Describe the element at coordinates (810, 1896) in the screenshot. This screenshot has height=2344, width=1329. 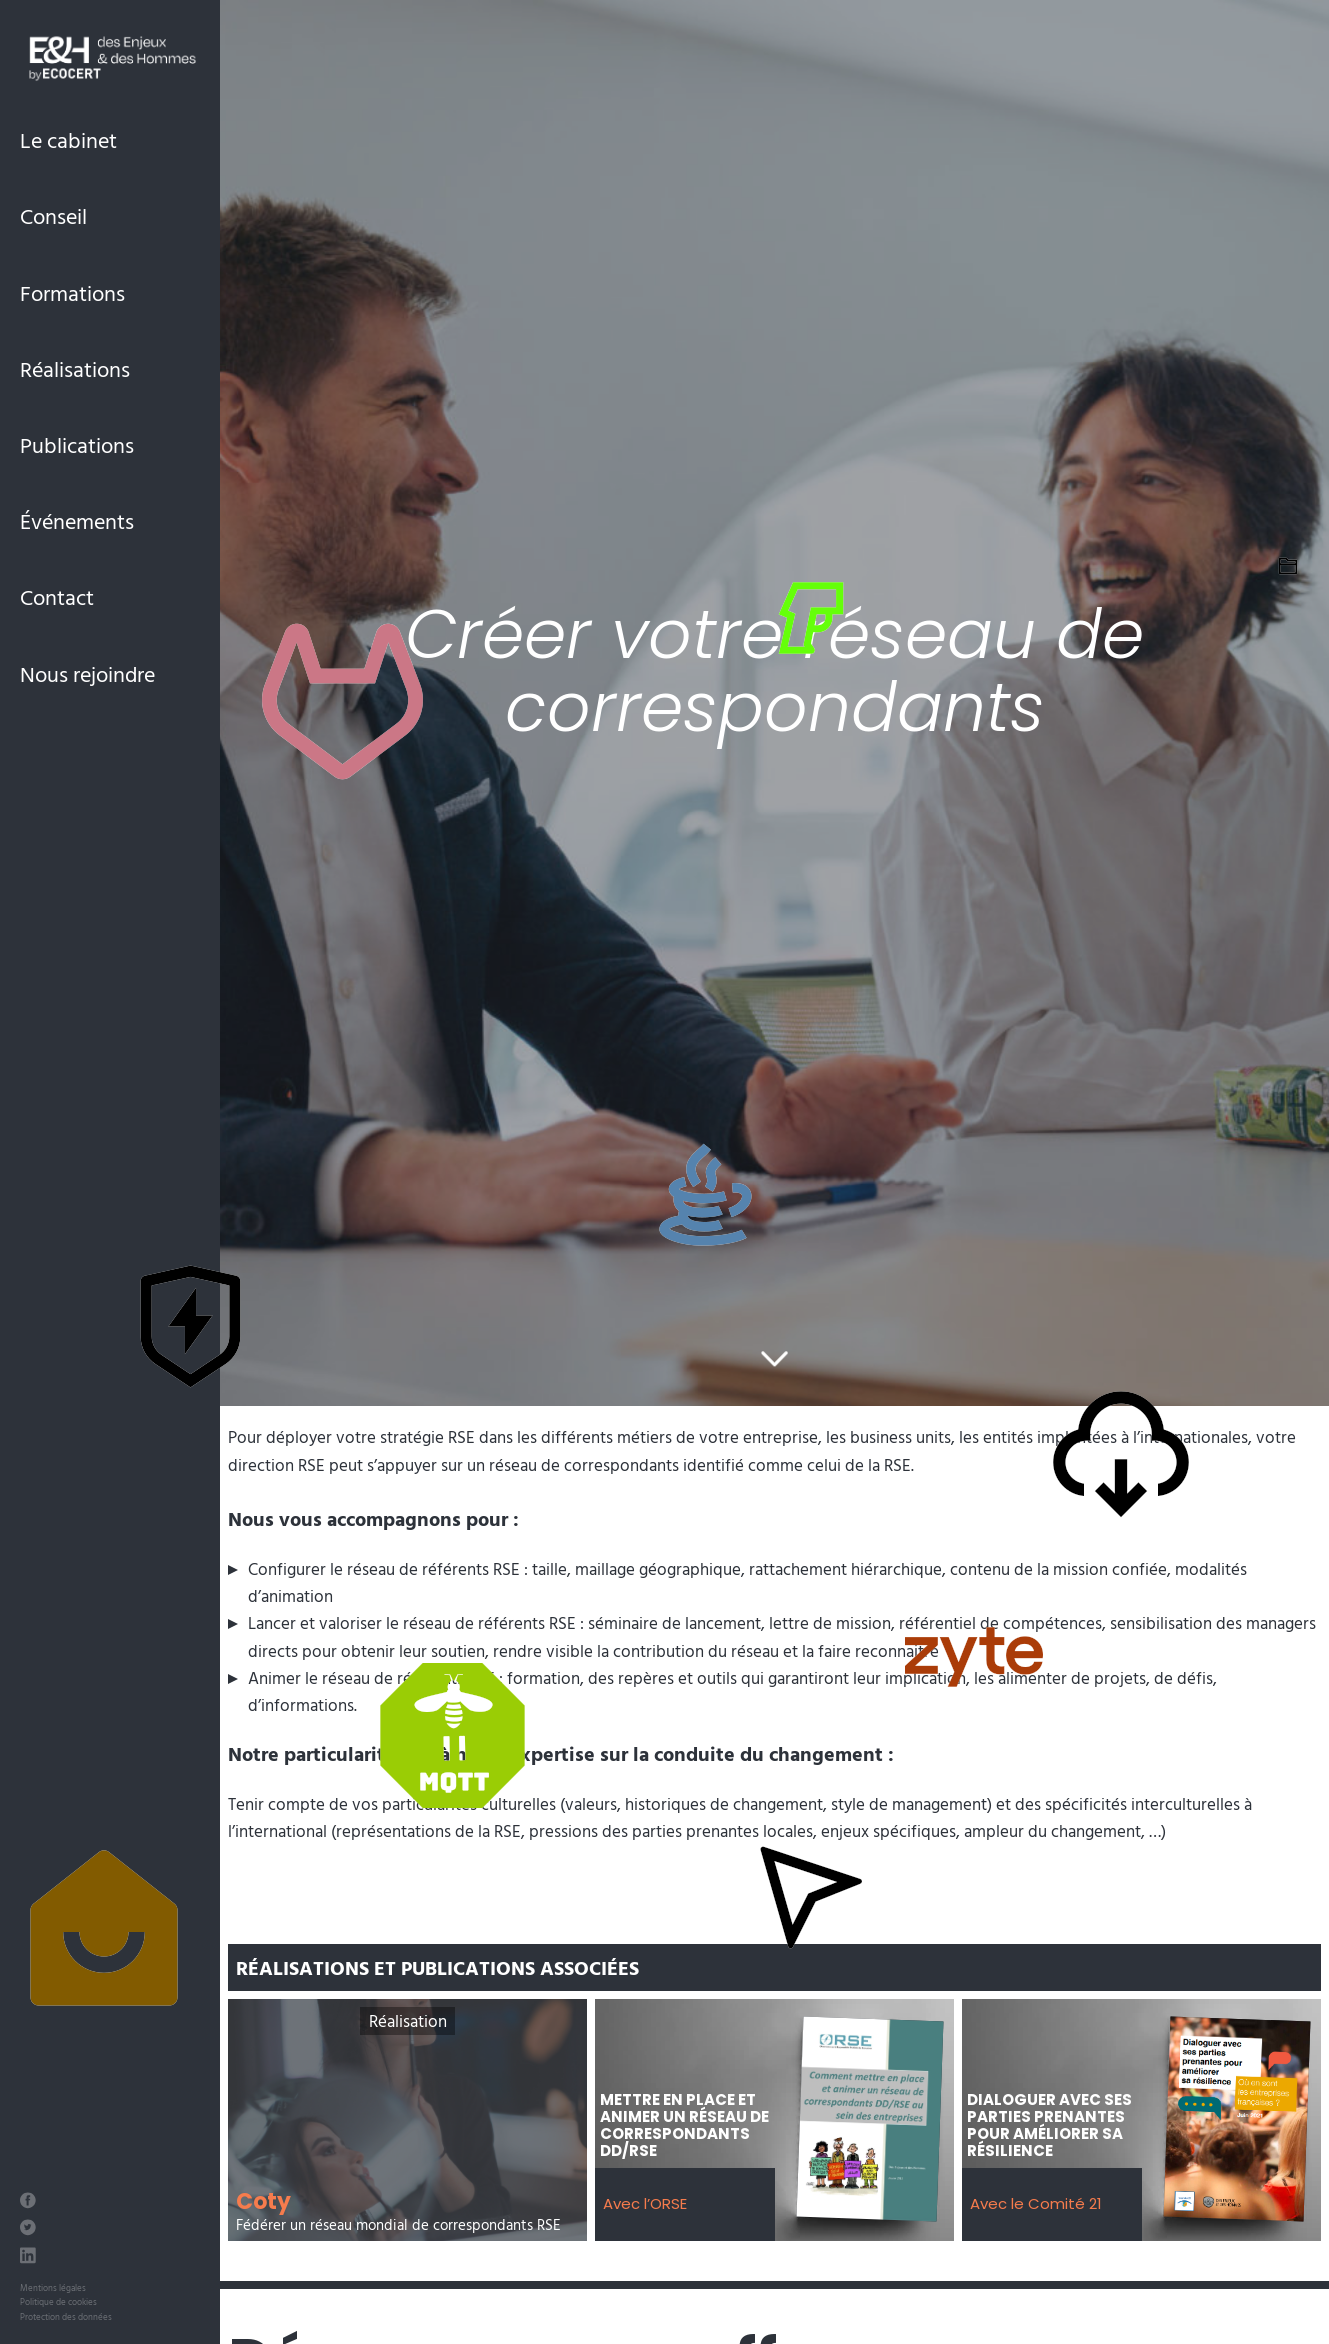
I see `tap to navigate to this location` at that location.